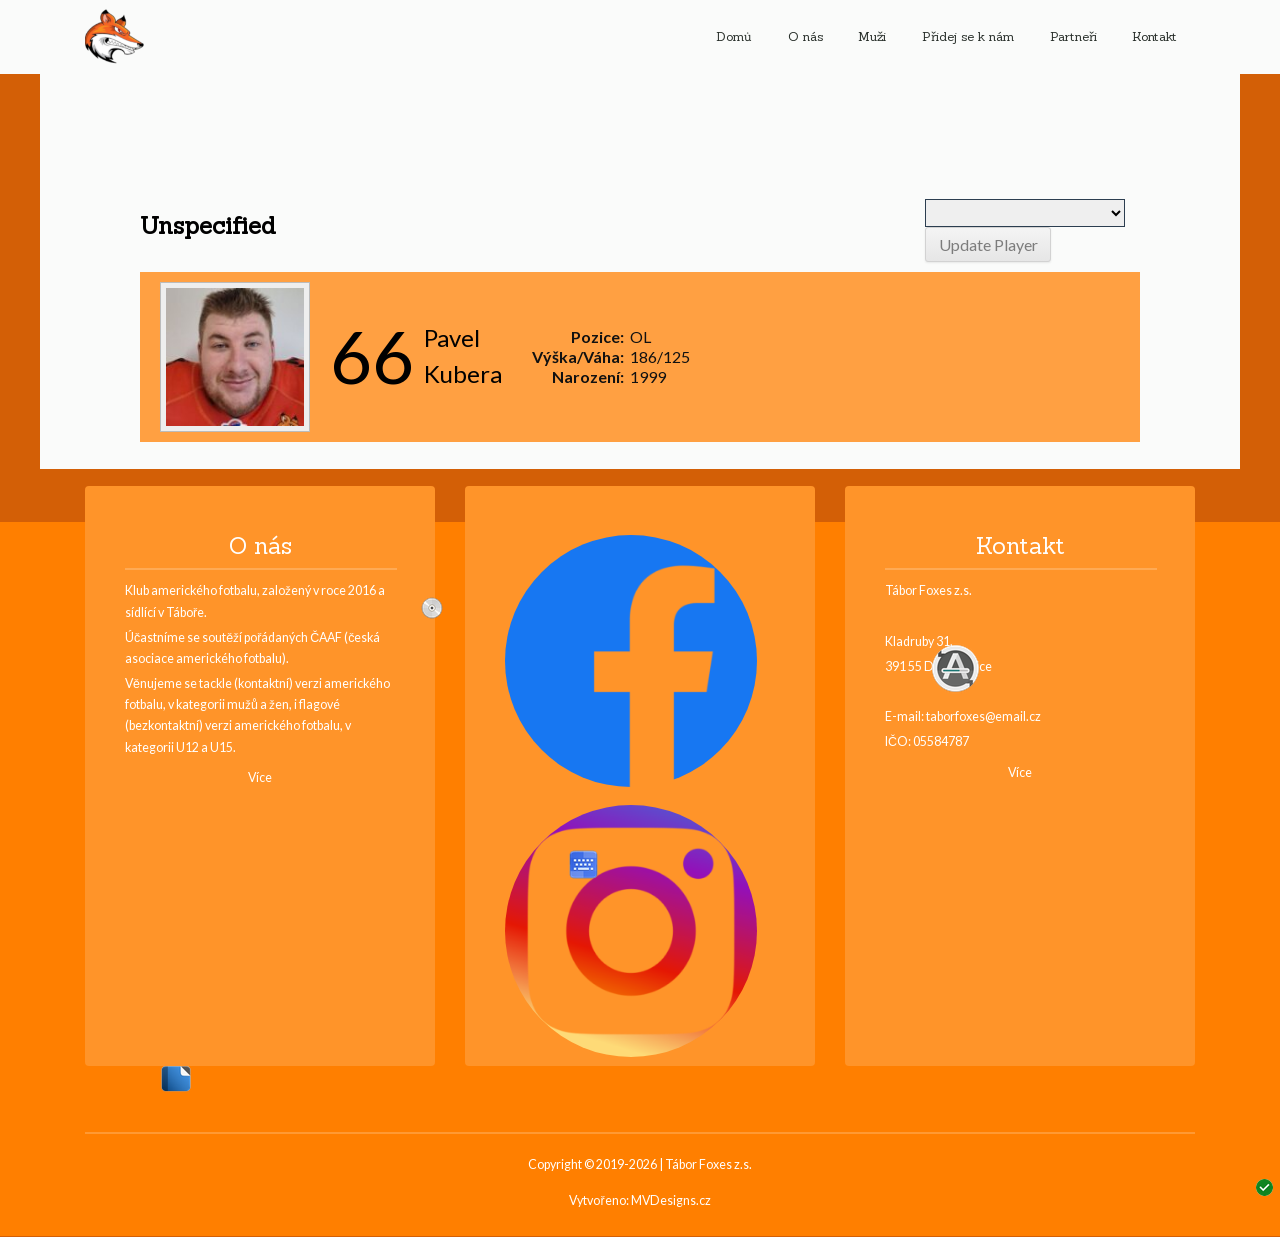 This screenshot has height=1237, width=1280. What do you see at coordinates (583, 864) in the screenshot?
I see `access keyboard and input method settings` at bounding box center [583, 864].